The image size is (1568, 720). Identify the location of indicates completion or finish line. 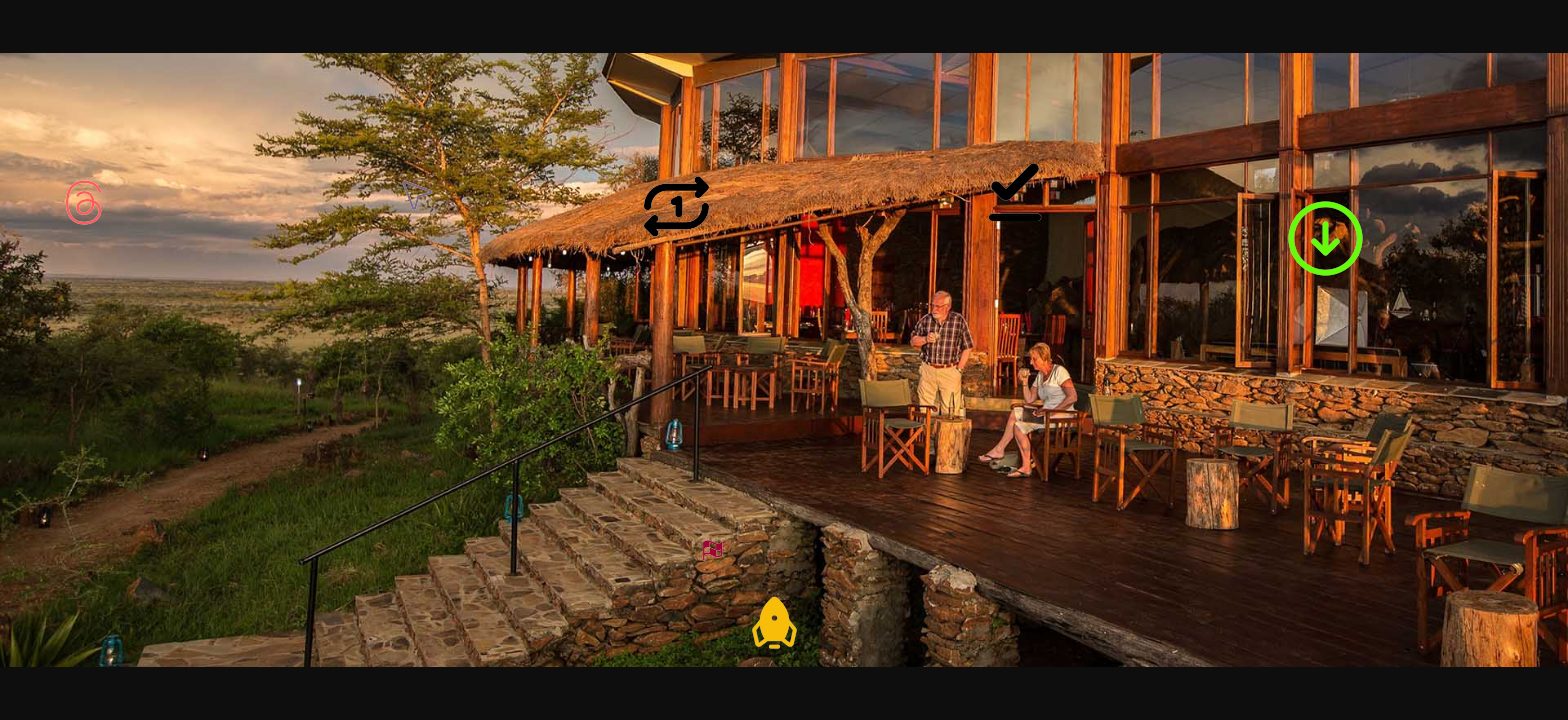
(712, 550).